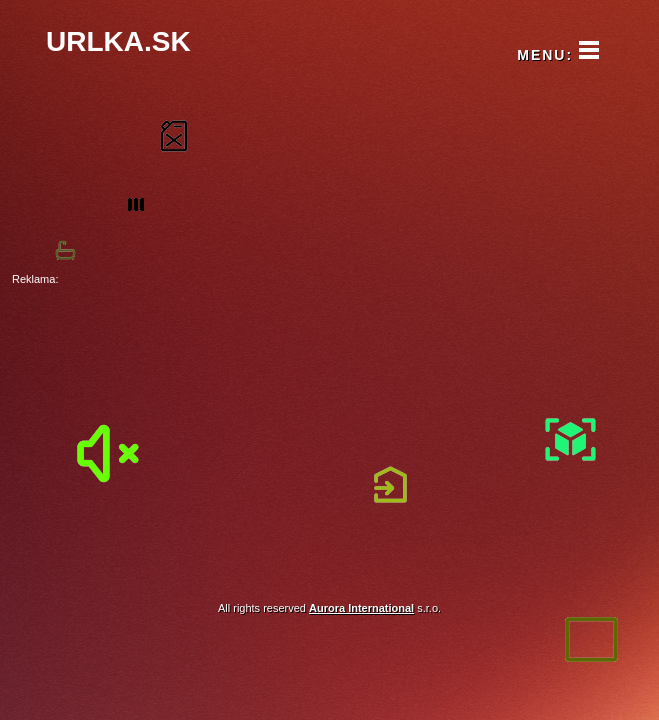 The height and width of the screenshot is (720, 659). What do you see at coordinates (570, 439) in the screenshot?
I see `scan or capture a 3D object` at bounding box center [570, 439].